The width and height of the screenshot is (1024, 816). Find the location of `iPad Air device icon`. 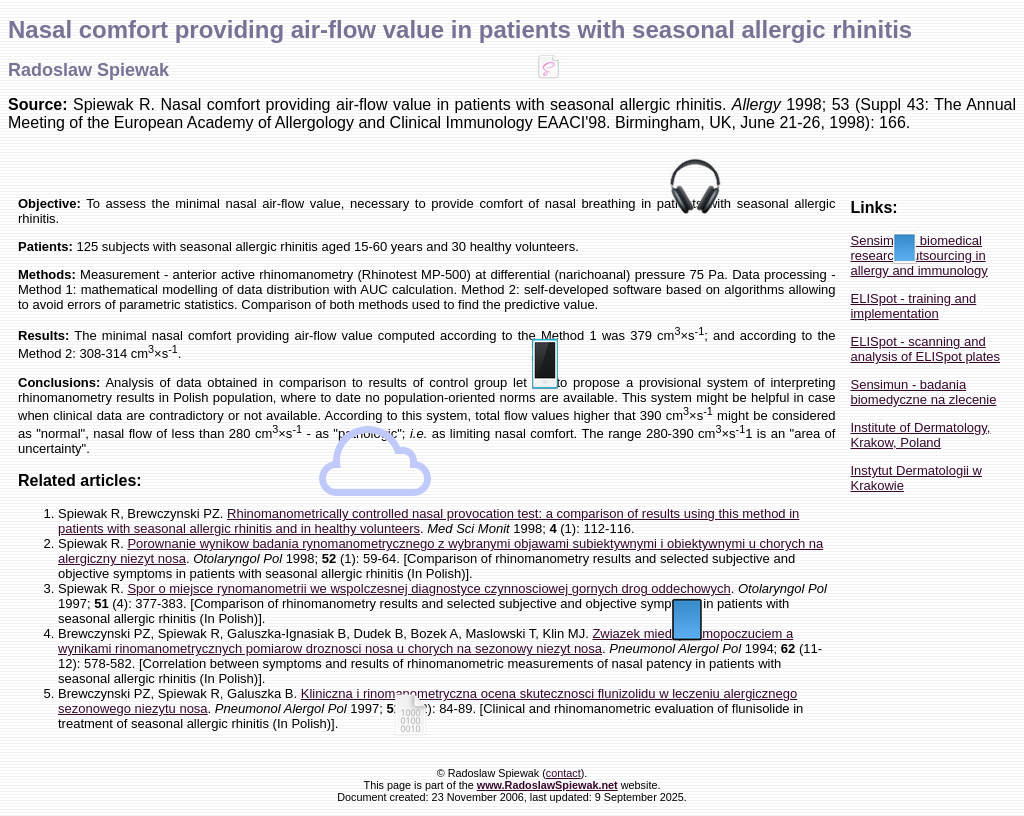

iPad Air device icon is located at coordinates (687, 620).